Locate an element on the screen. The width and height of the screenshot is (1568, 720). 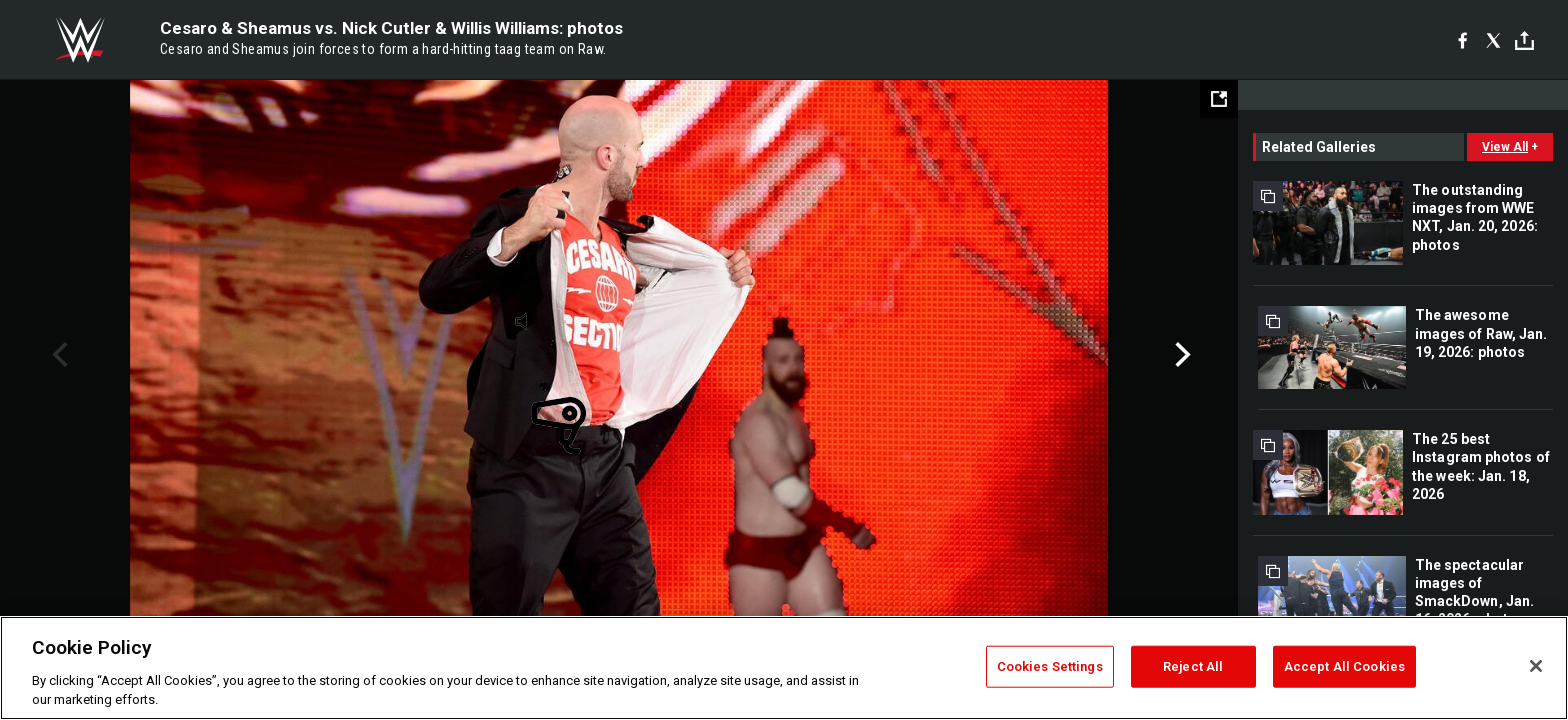
access hair styling or grooming tools is located at coordinates (560, 423).